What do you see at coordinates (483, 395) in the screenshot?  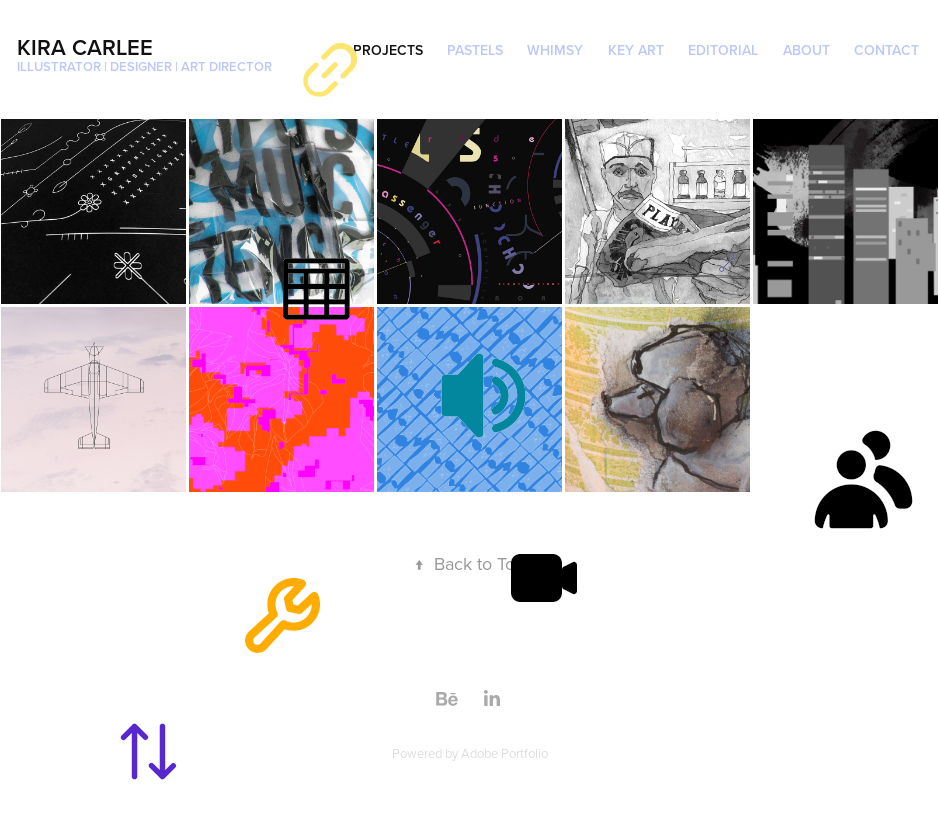 I see `join a voice channel` at bounding box center [483, 395].